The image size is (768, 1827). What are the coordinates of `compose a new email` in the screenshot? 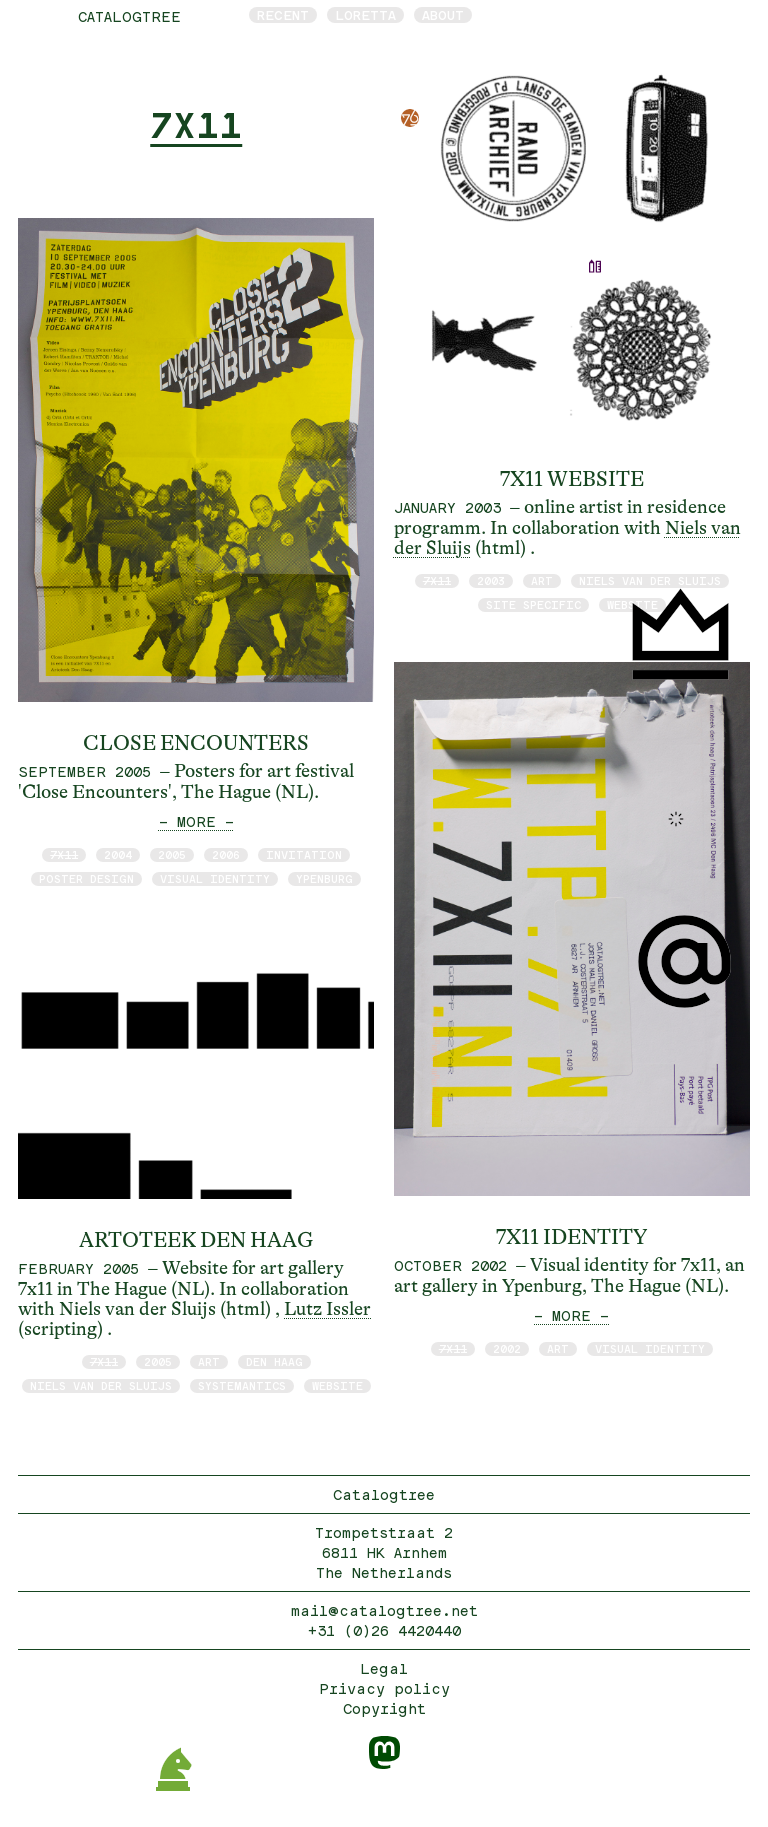 It's located at (684, 961).